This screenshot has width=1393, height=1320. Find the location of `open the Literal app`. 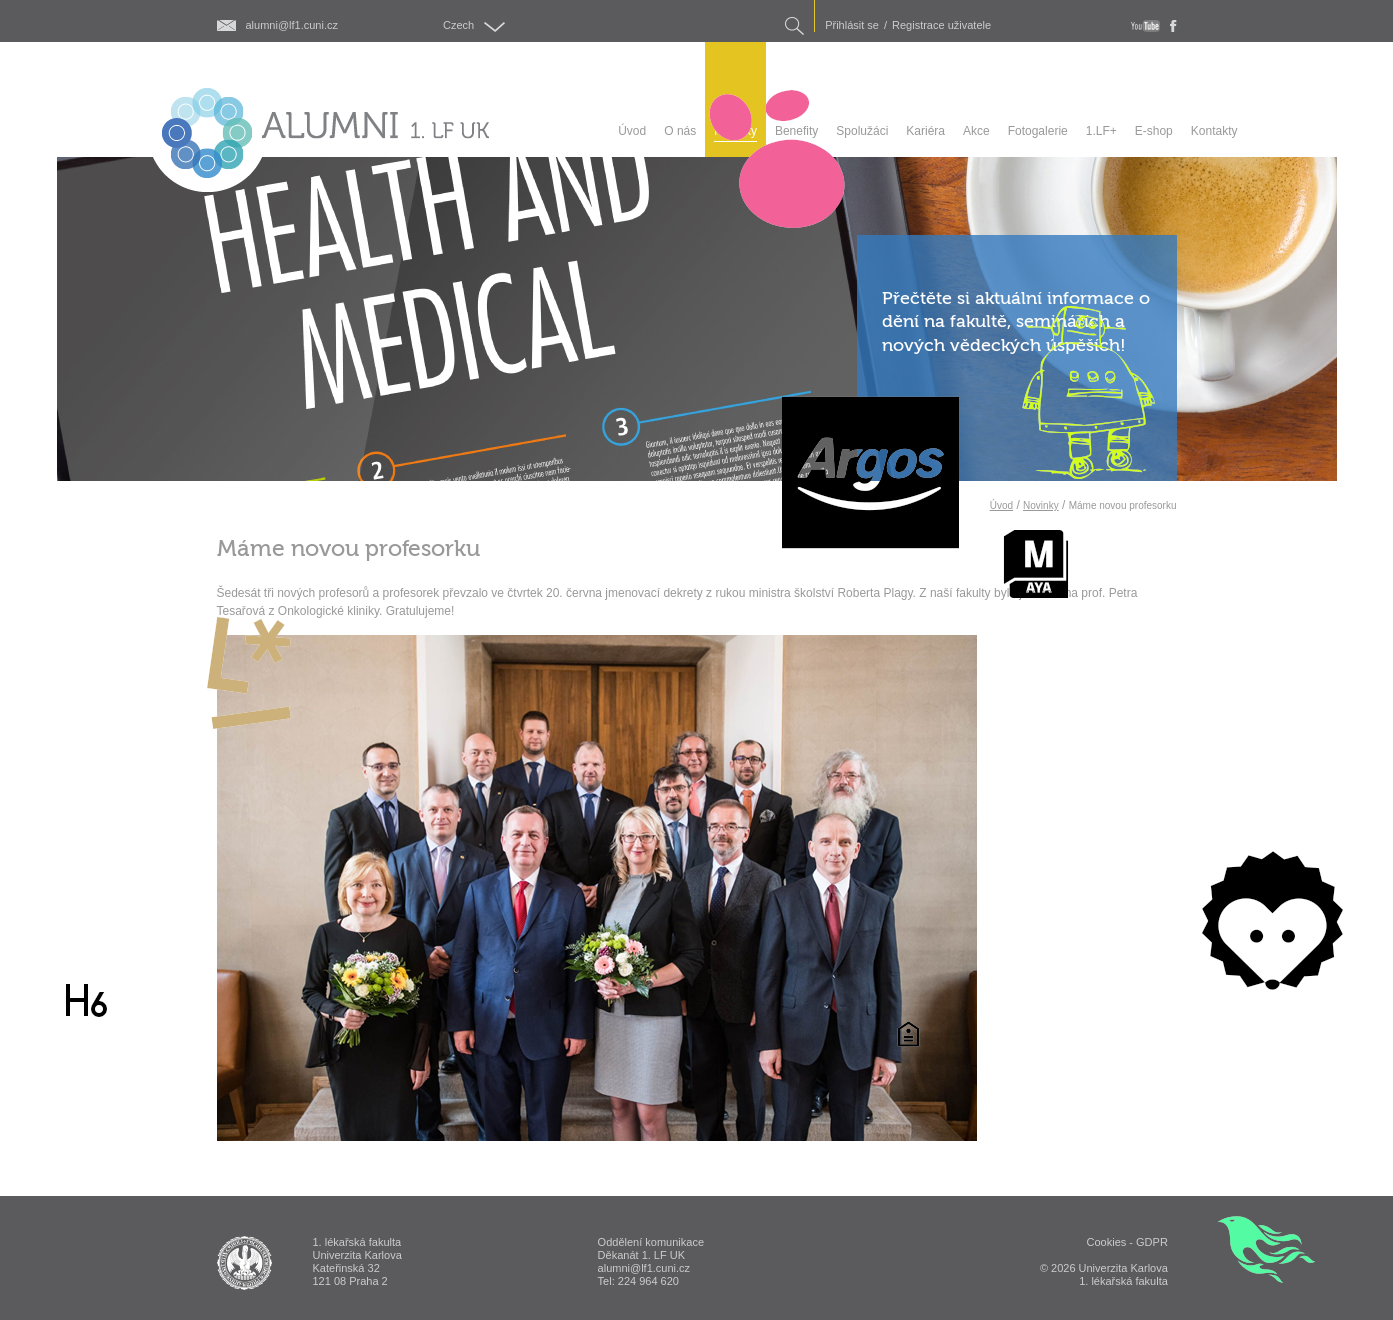

open the Literal app is located at coordinates (249, 673).